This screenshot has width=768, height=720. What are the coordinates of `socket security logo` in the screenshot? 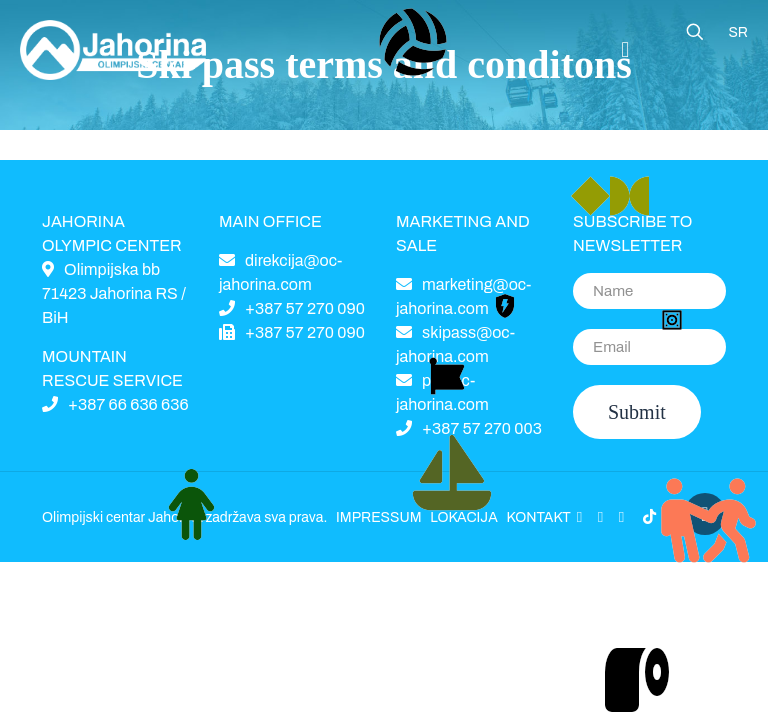 It's located at (505, 306).